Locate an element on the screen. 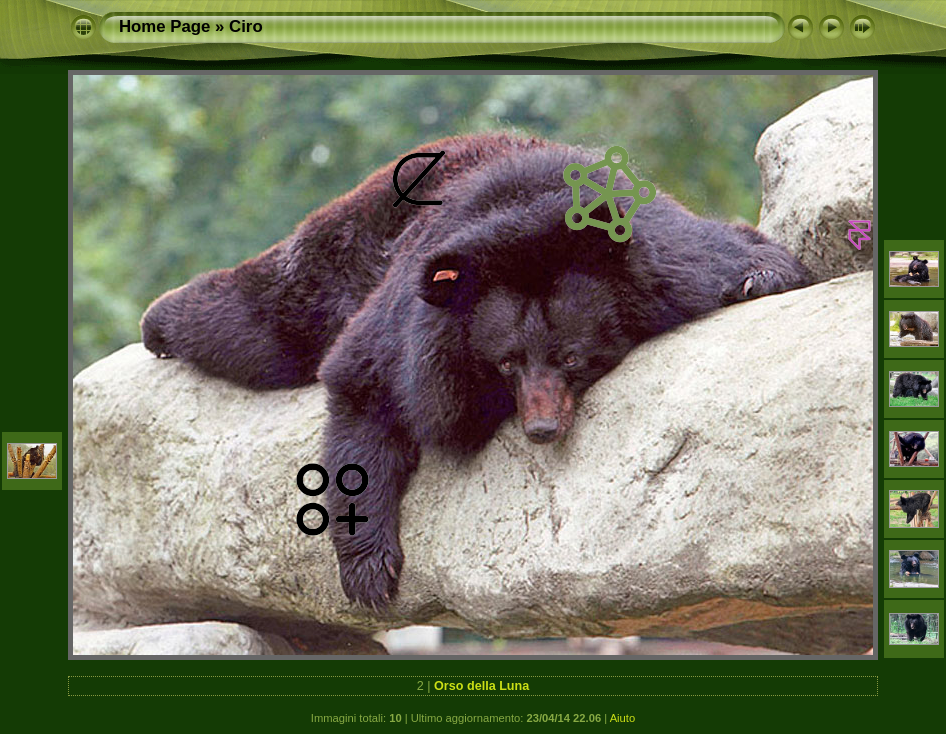 This screenshot has width=946, height=734. connect to the fediverse network is located at coordinates (608, 194).